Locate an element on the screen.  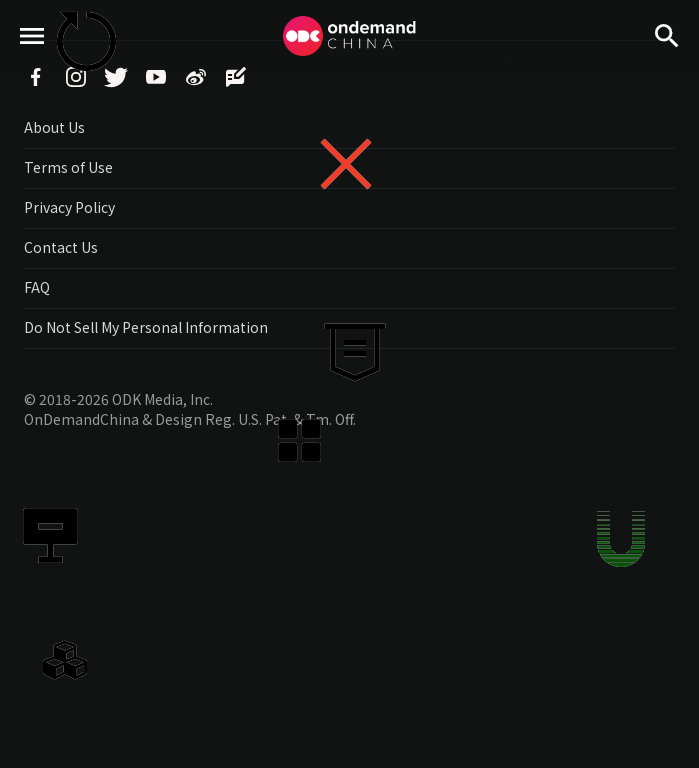
close or dismiss the current window is located at coordinates (346, 164).